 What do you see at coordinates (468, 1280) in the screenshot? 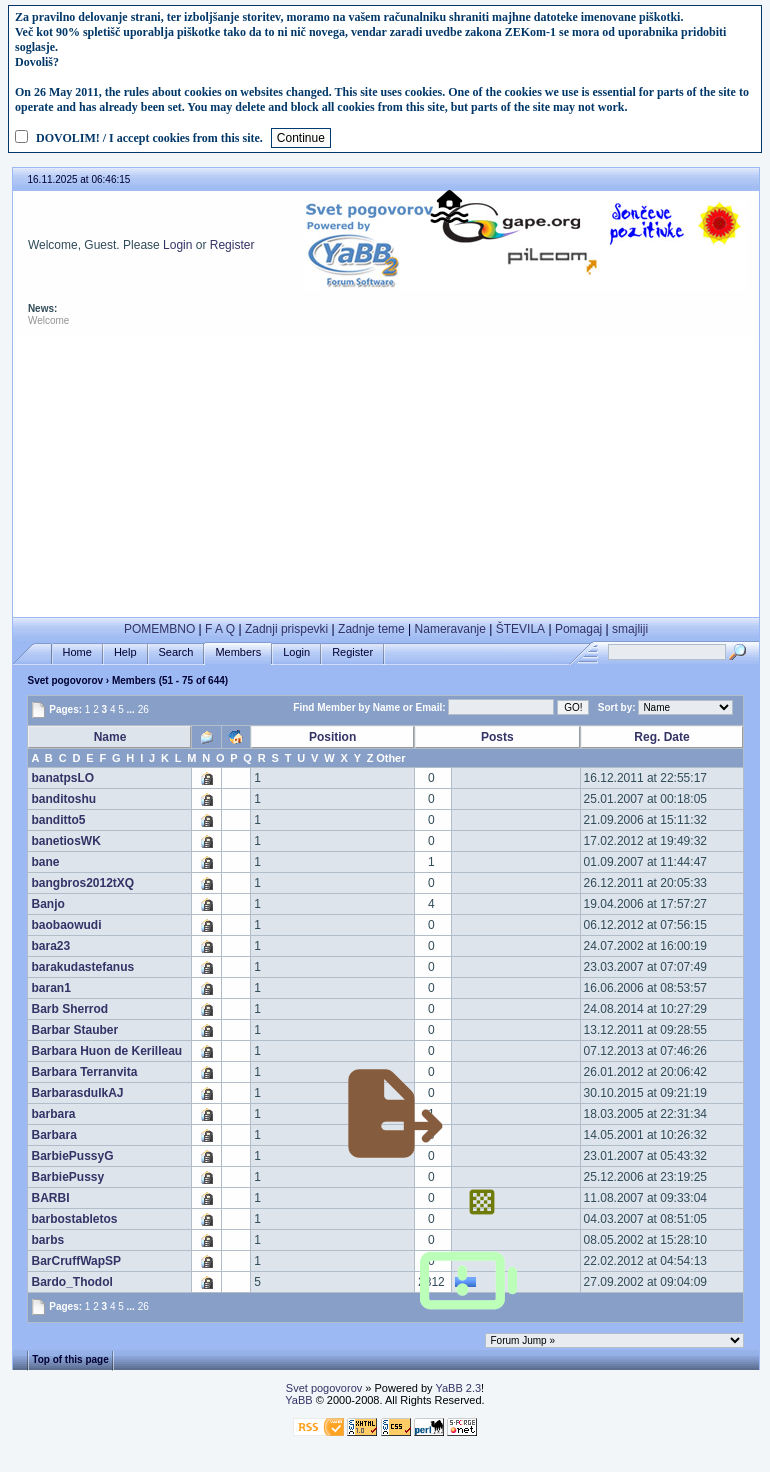
I see `indicates low battery warning` at bounding box center [468, 1280].